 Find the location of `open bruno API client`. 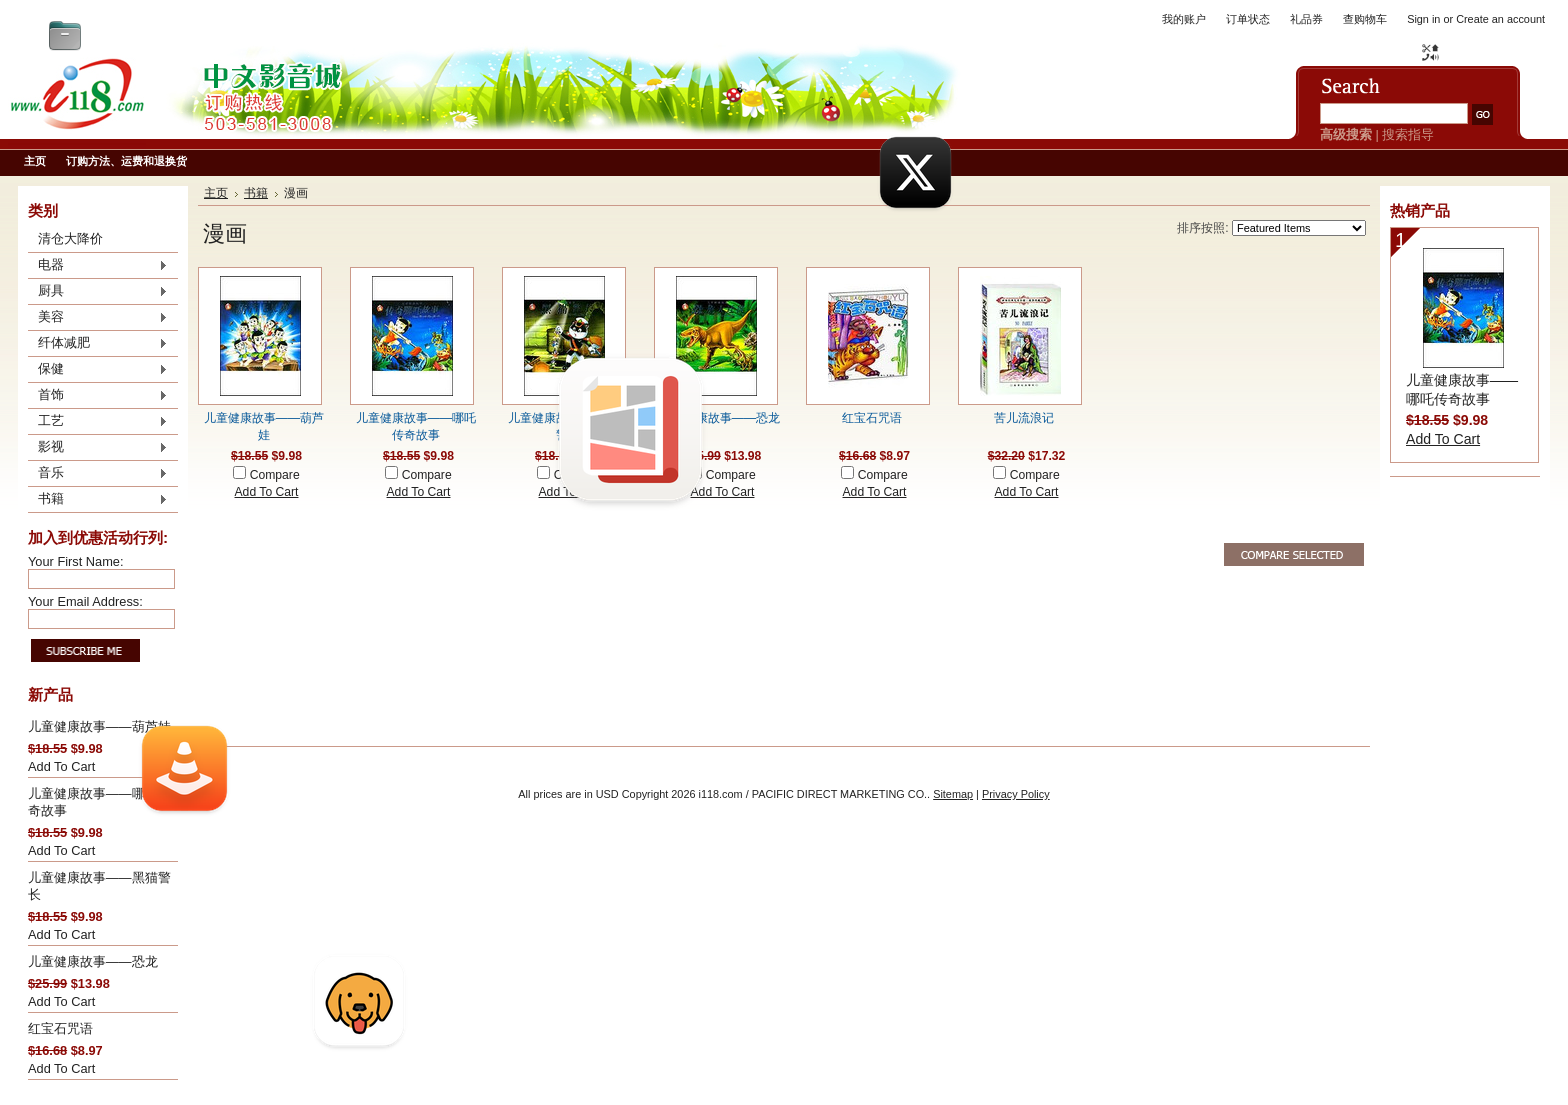

open bruno API client is located at coordinates (359, 1001).